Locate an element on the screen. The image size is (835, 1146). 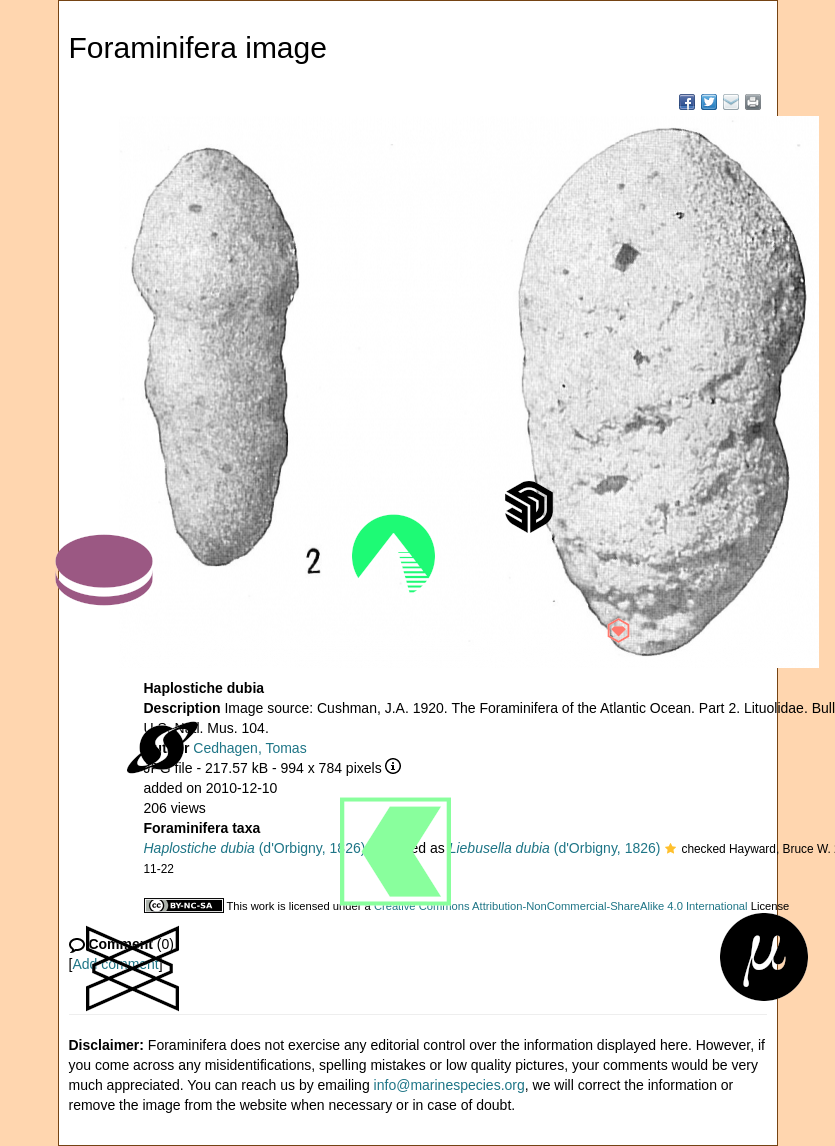
thurgauer kantonalbank logo is located at coordinates (395, 851).